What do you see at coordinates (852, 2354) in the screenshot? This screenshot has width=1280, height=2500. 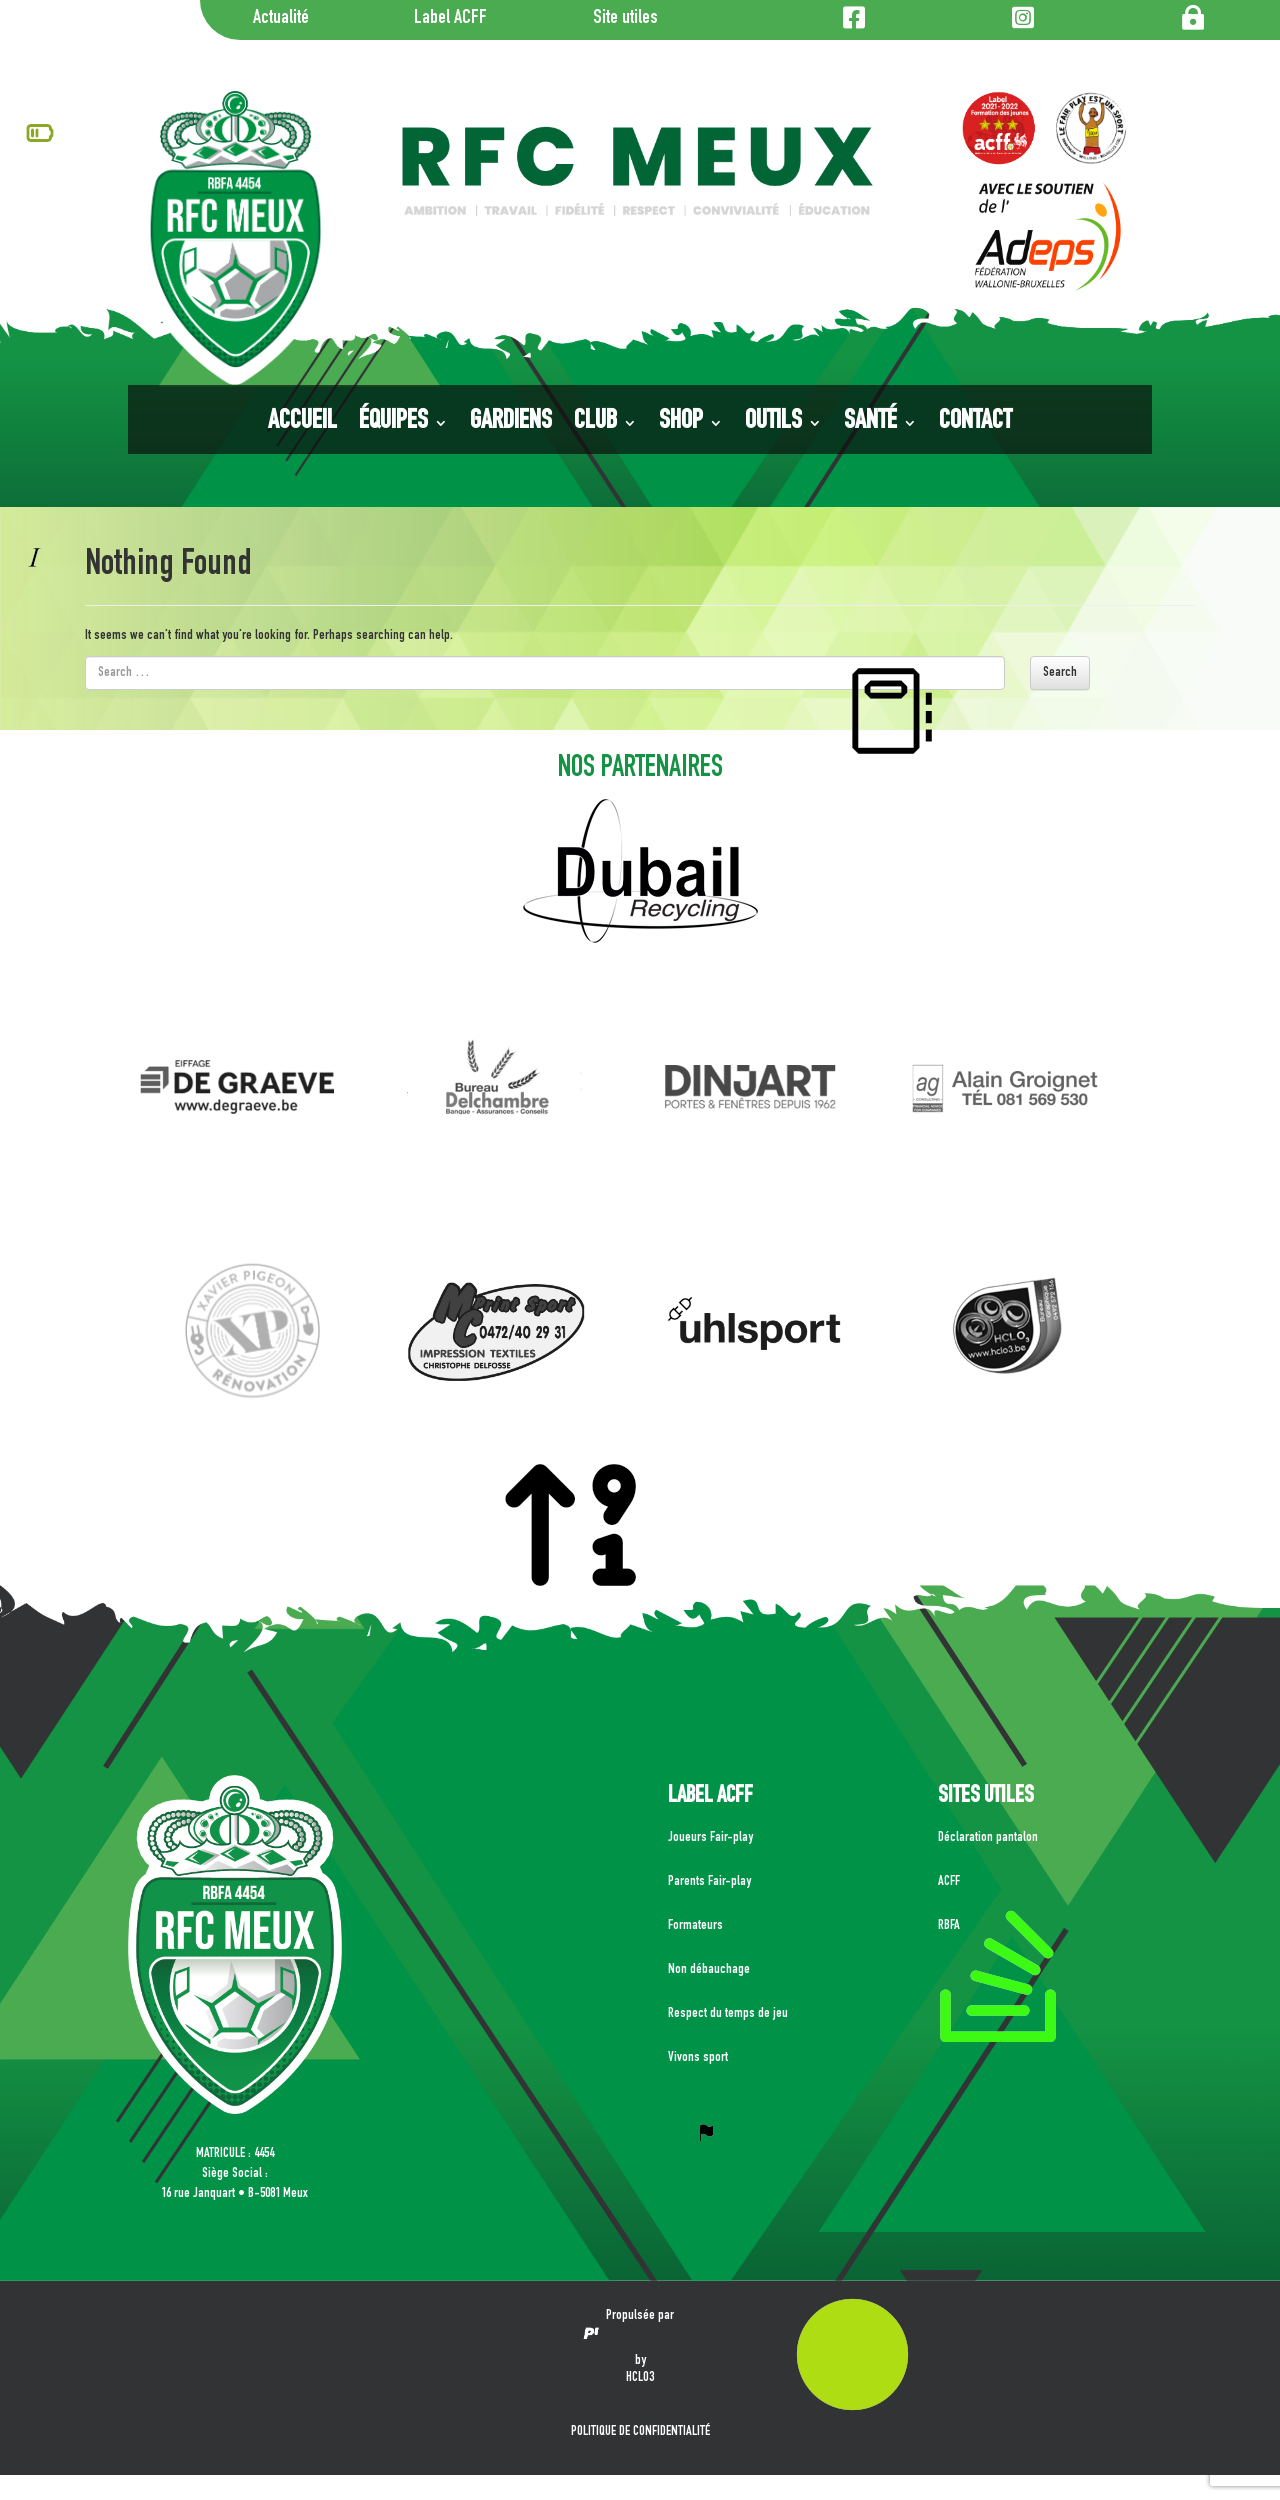 I see `indicates a selected or active state` at bounding box center [852, 2354].